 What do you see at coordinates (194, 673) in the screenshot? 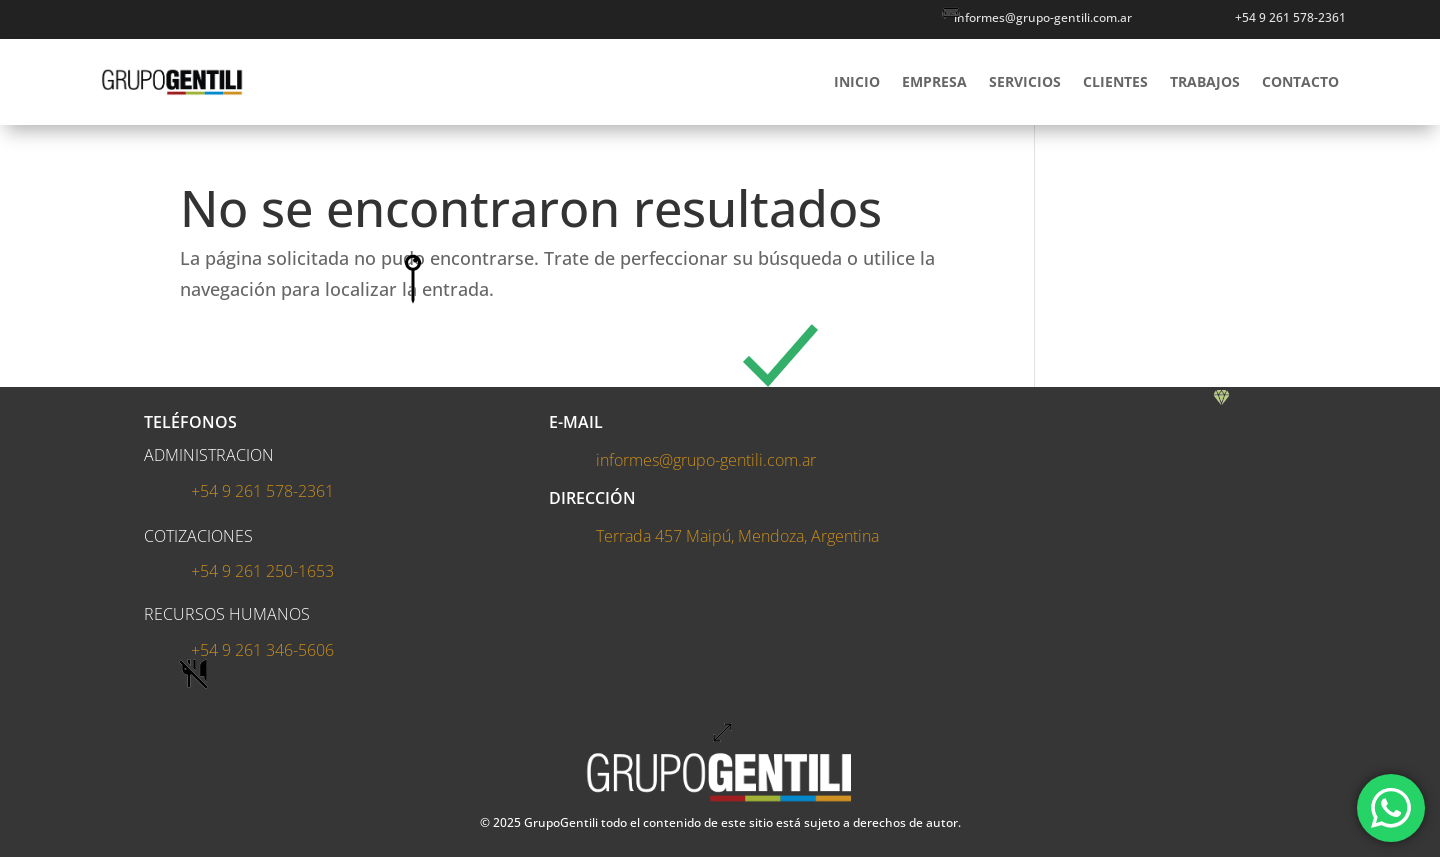
I see `indicates no food or meals available` at bounding box center [194, 673].